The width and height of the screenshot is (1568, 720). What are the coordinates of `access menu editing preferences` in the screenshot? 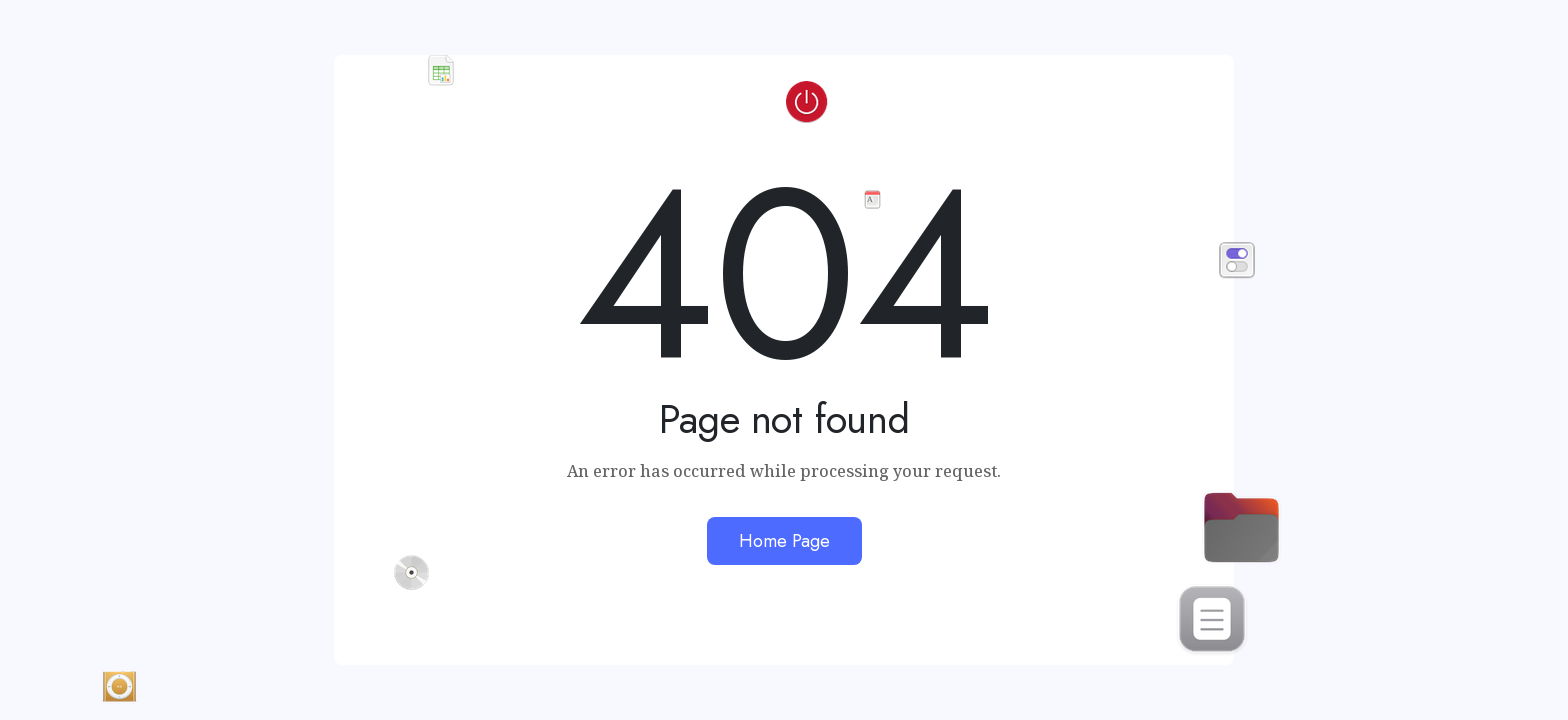 It's located at (1212, 620).